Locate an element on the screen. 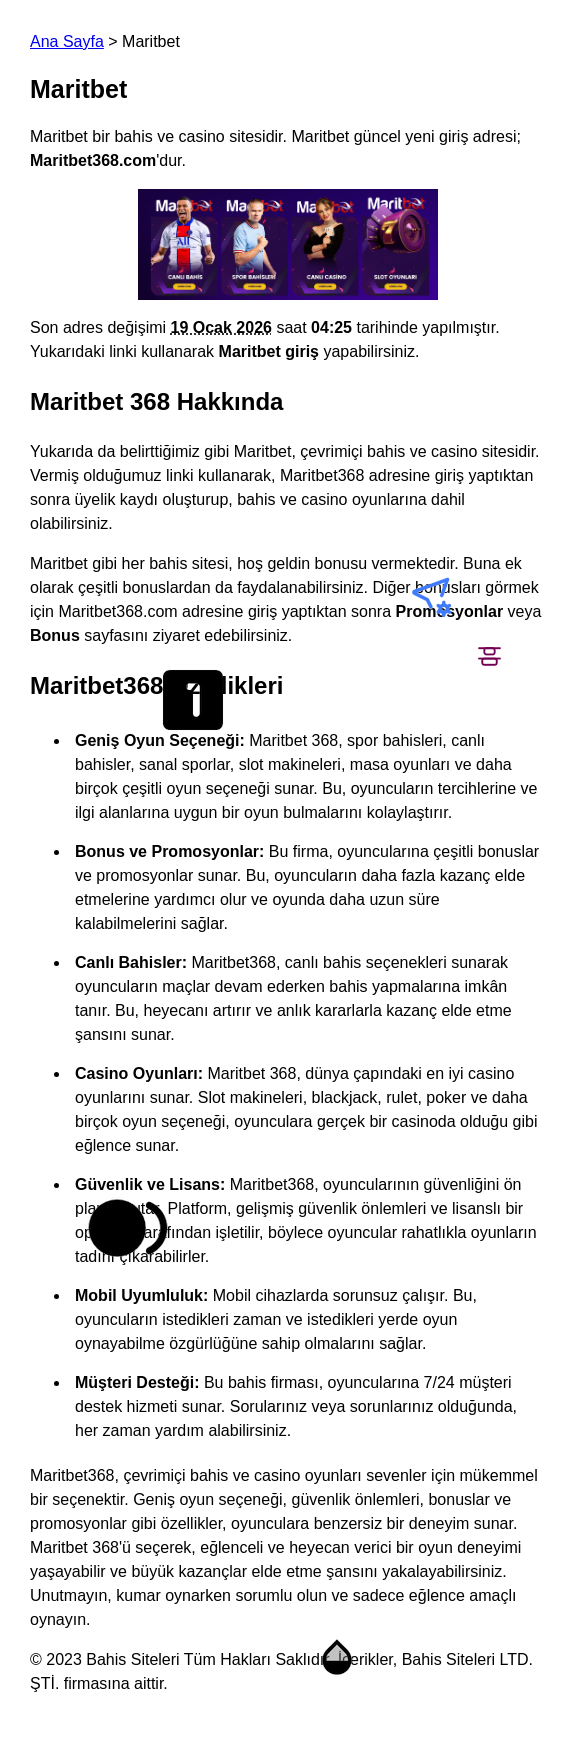 This screenshot has height=1742, width=576. configure location settings is located at coordinates (431, 596).